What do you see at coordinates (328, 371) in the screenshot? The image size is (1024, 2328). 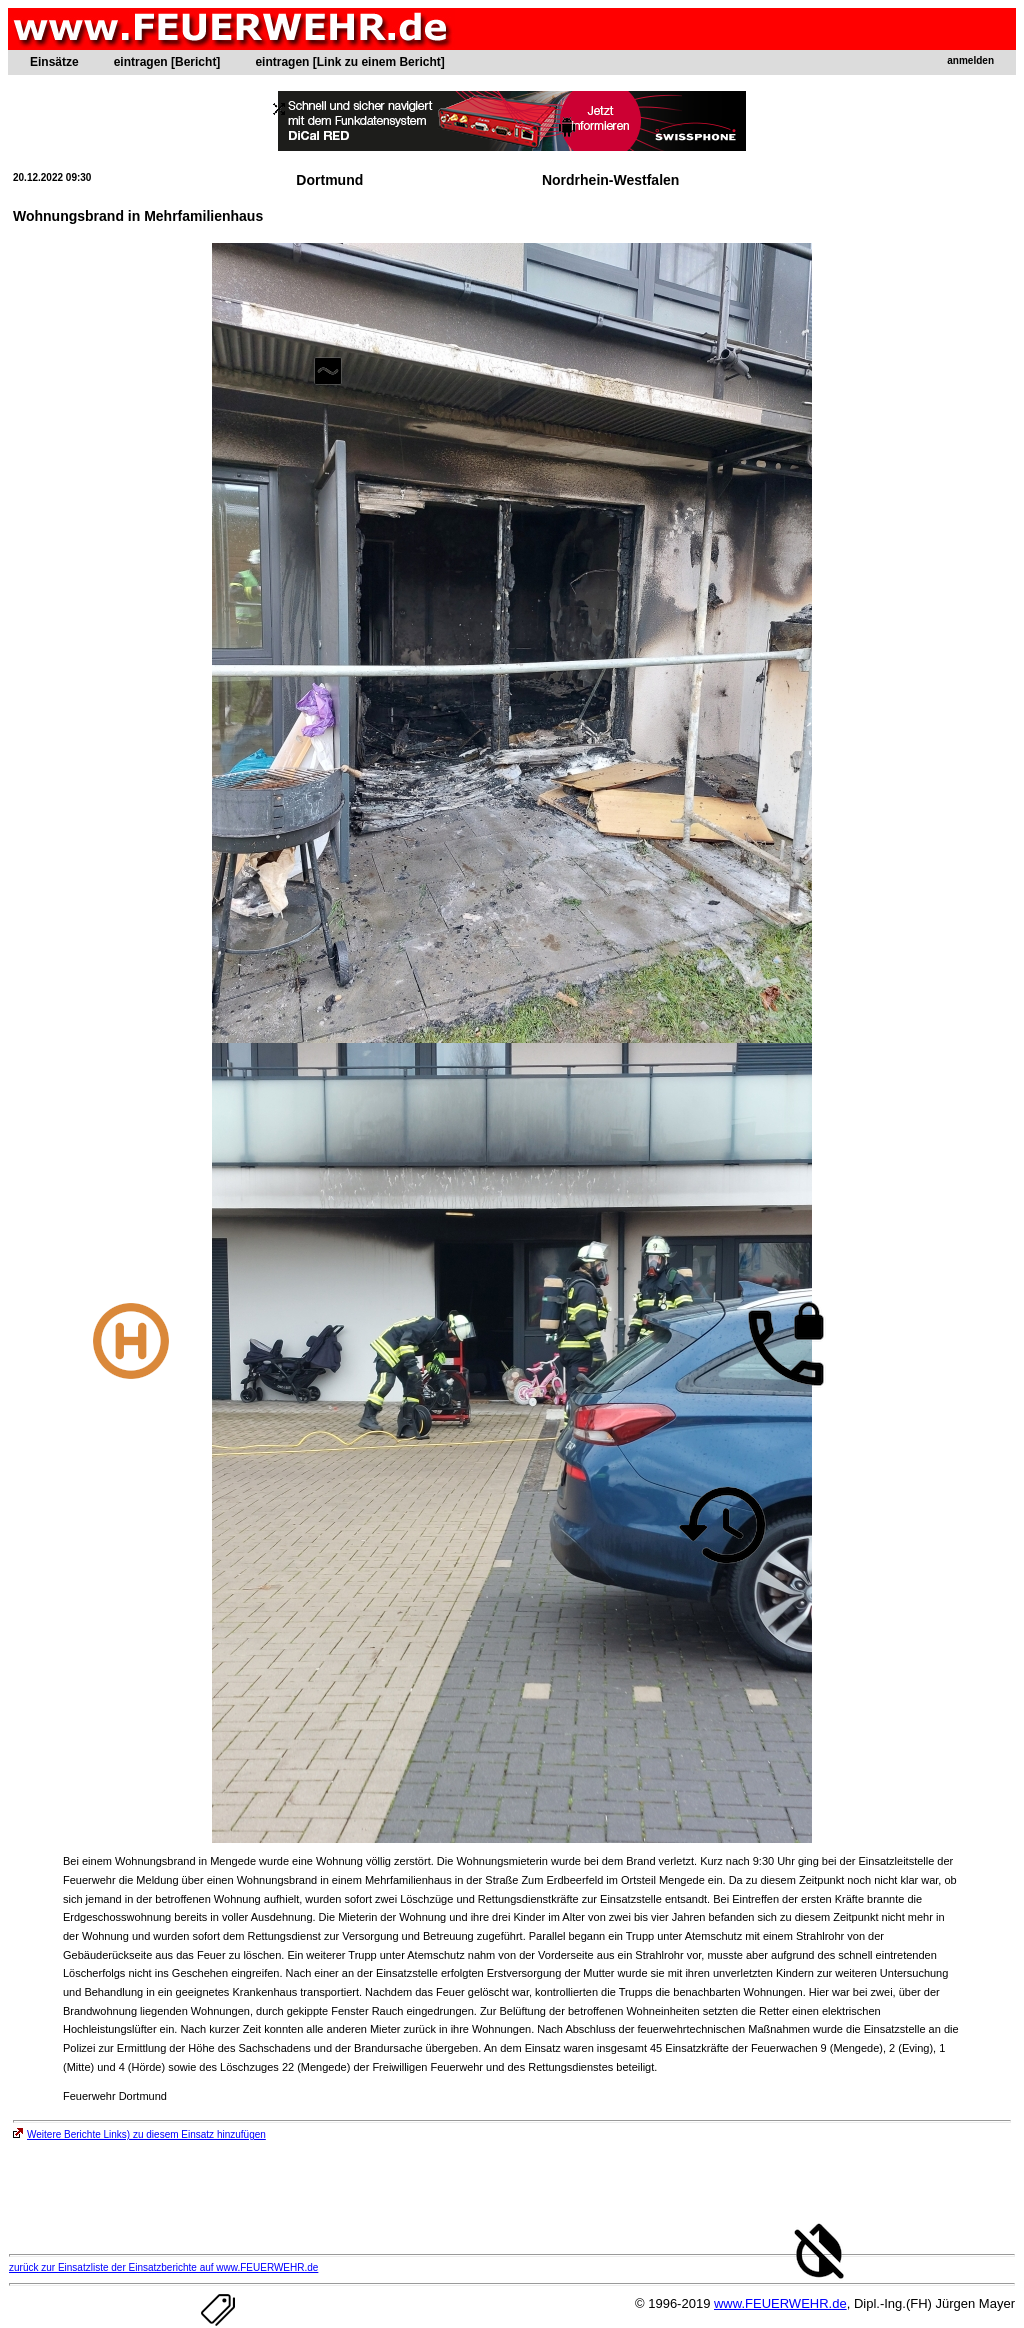 I see `indicates approximate or similar value` at bounding box center [328, 371].